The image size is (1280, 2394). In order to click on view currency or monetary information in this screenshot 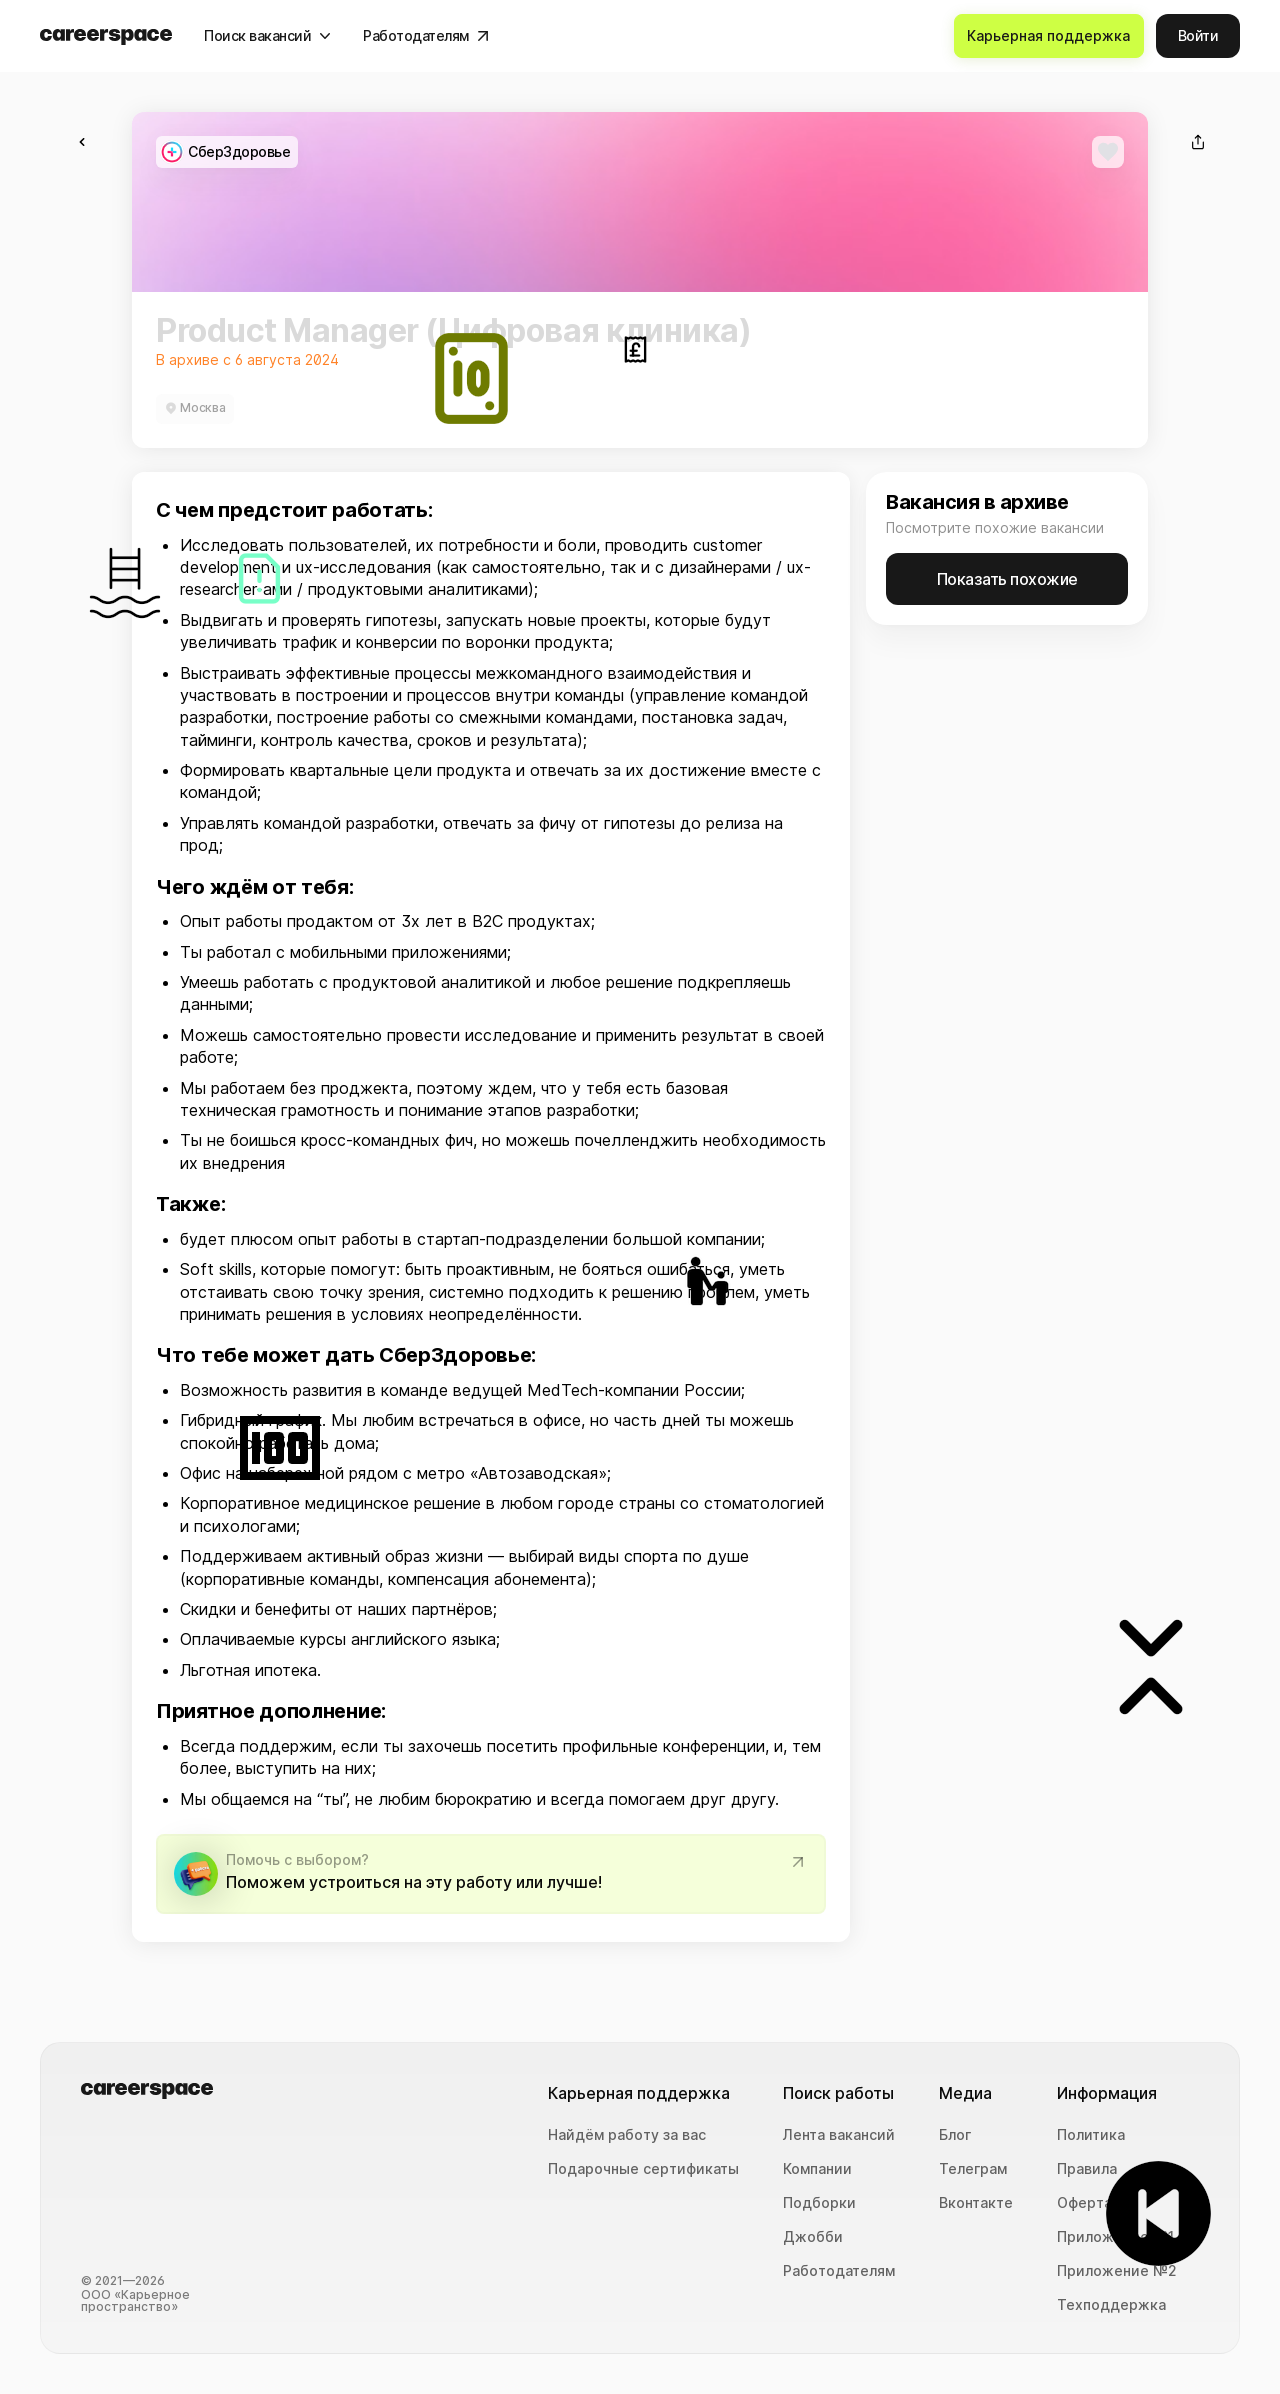, I will do `click(280, 1448)`.